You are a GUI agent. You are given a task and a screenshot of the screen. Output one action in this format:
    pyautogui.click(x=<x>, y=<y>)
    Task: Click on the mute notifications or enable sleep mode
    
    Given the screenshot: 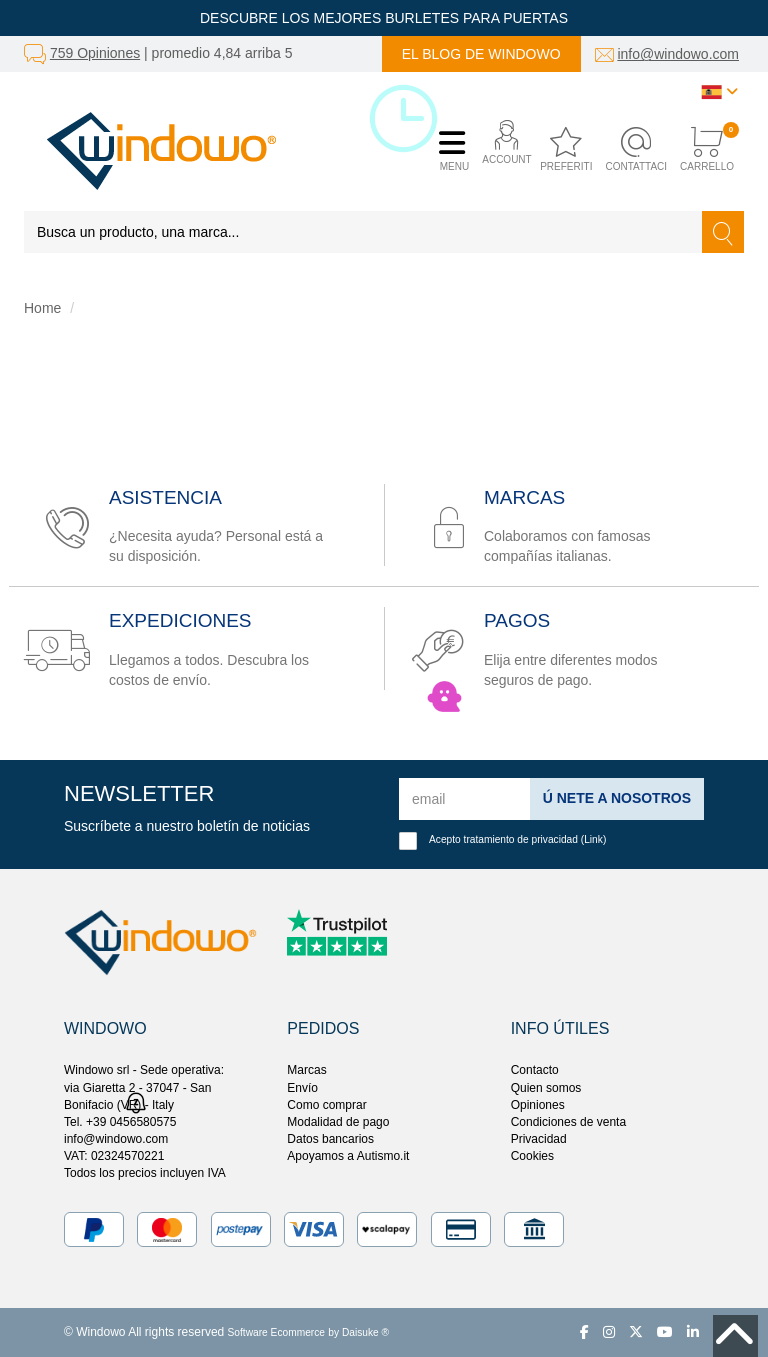 What is the action you would take?
    pyautogui.click(x=136, y=1103)
    